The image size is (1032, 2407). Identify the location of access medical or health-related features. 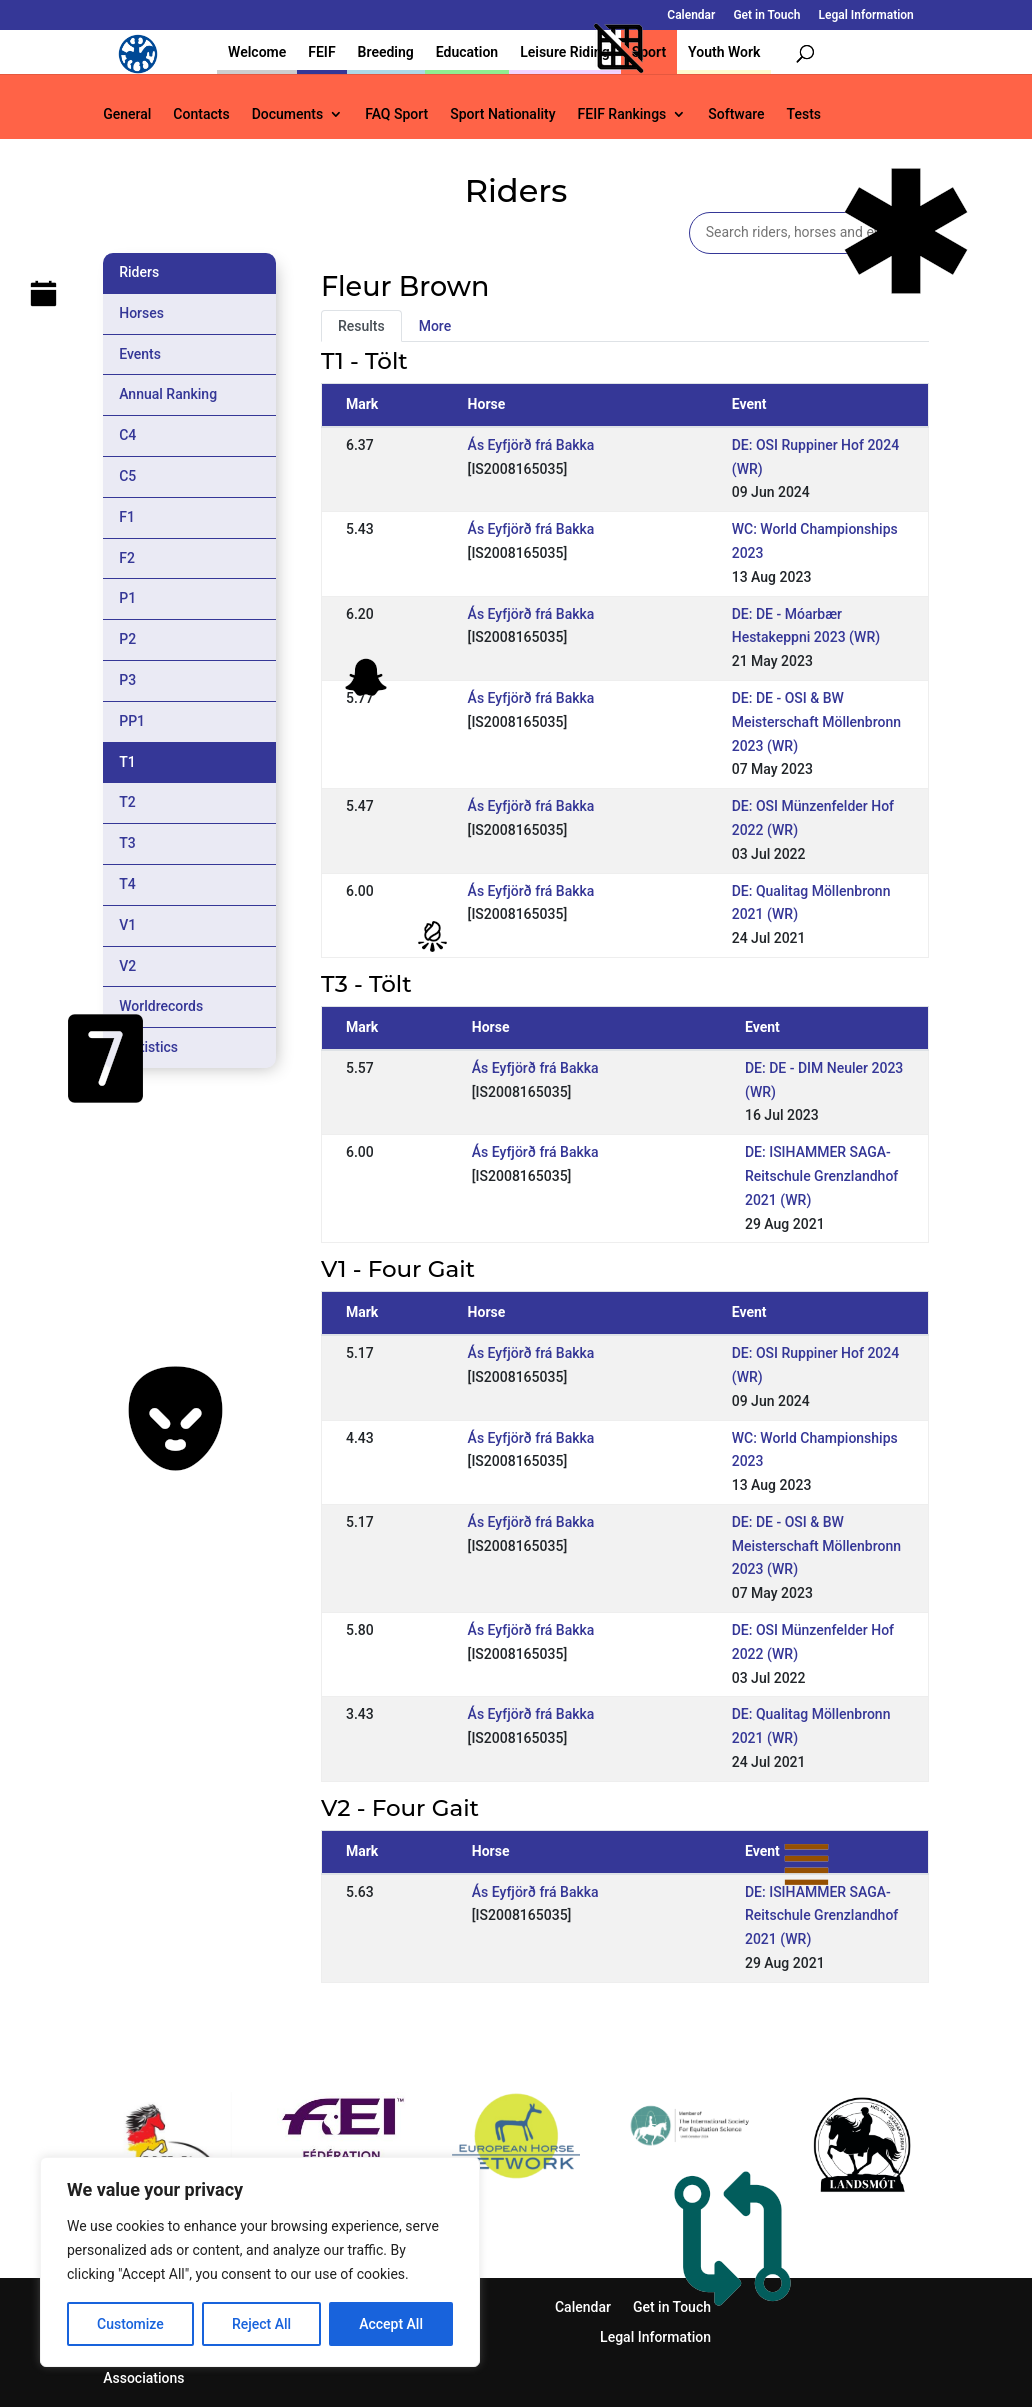
(906, 231).